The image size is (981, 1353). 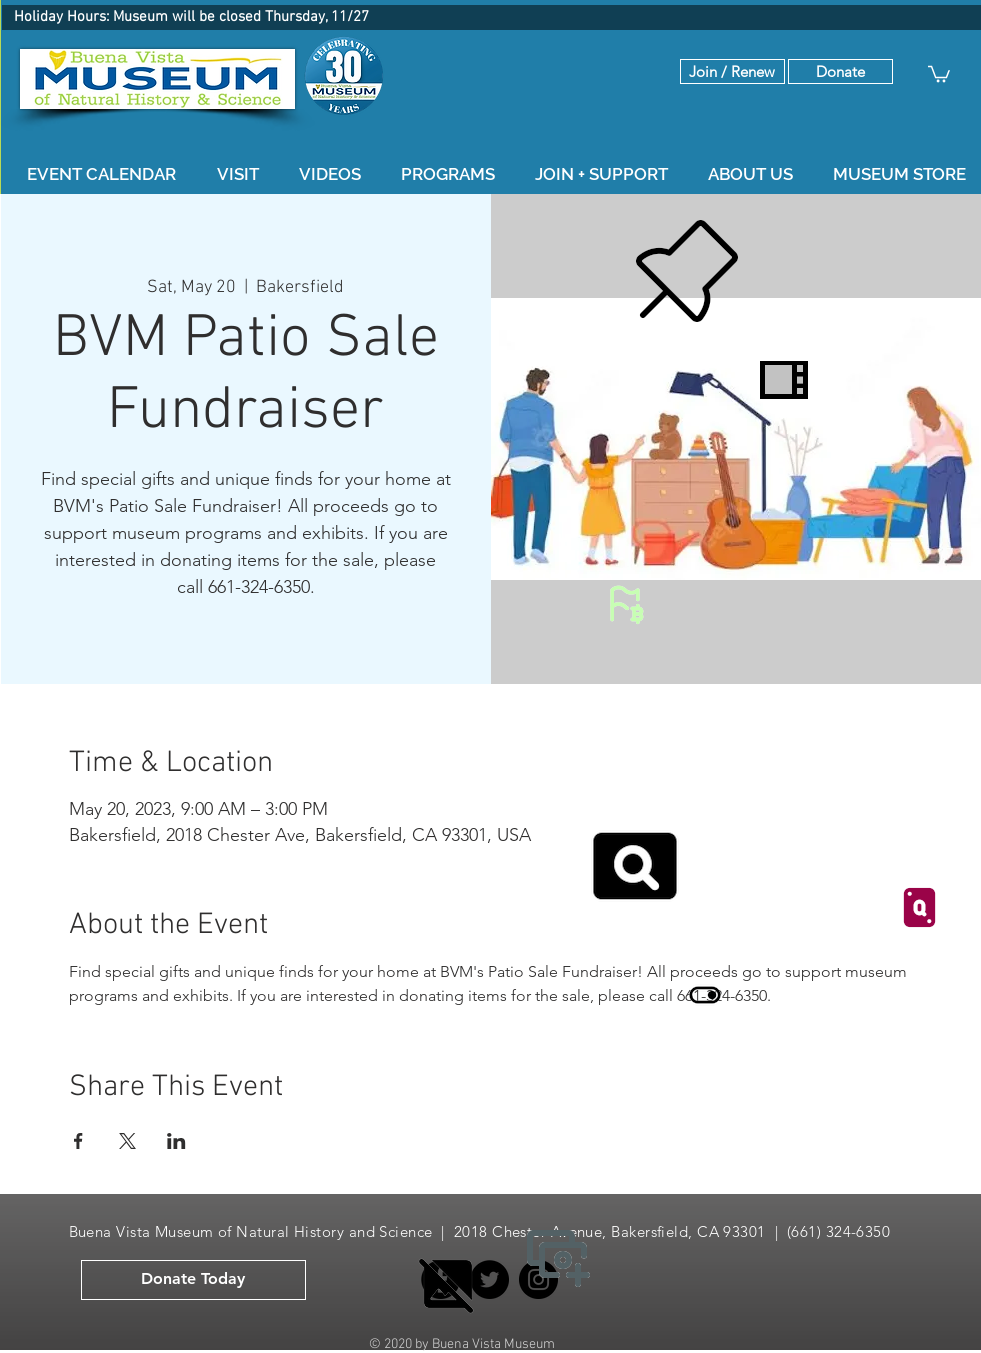 What do you see at coordinates (557, 1254) in the screenshot?
I see `add funds to your account` at bounding box center [557, 1254].